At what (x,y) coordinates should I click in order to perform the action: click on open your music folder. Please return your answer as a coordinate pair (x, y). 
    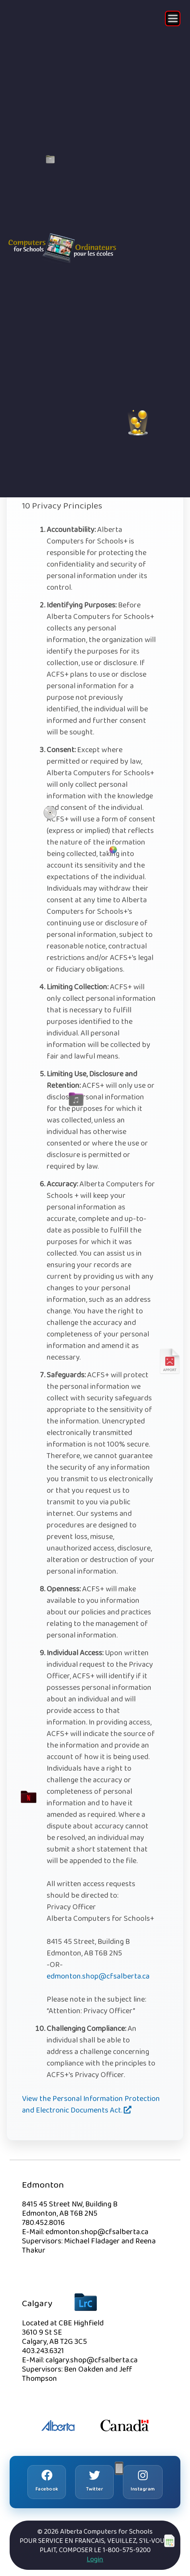
    Looking at the image, I should click on (76, 1099).